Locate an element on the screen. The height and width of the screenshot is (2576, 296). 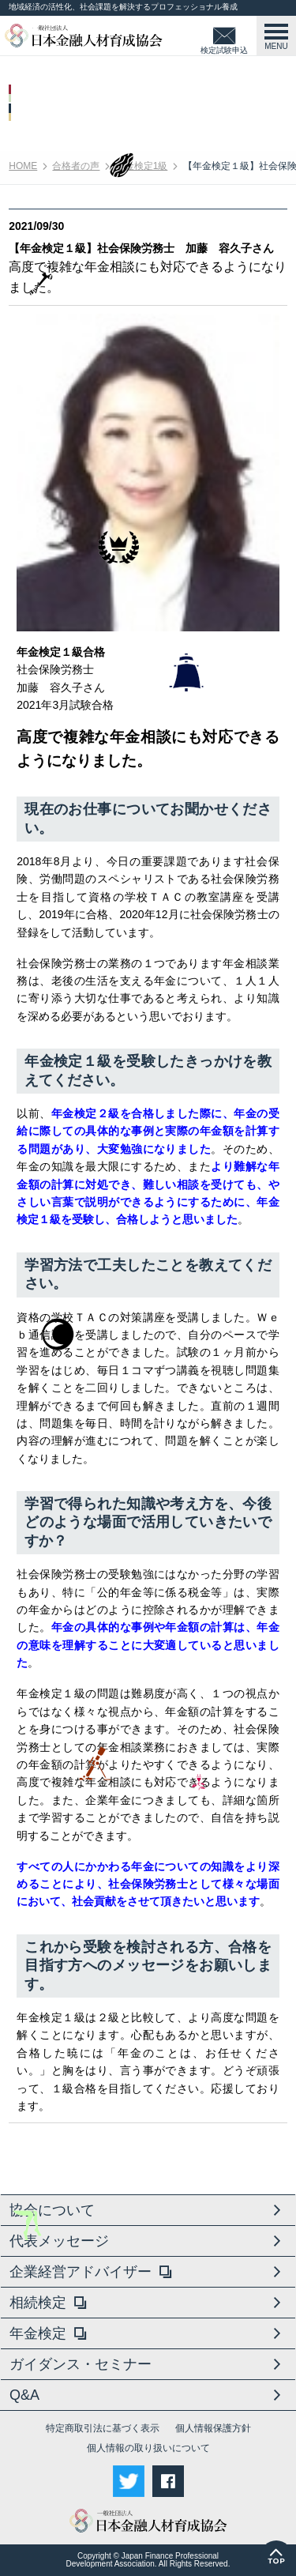
indicates eco-friendly or sustainable energy mode is located at coordinates (199, 1782).